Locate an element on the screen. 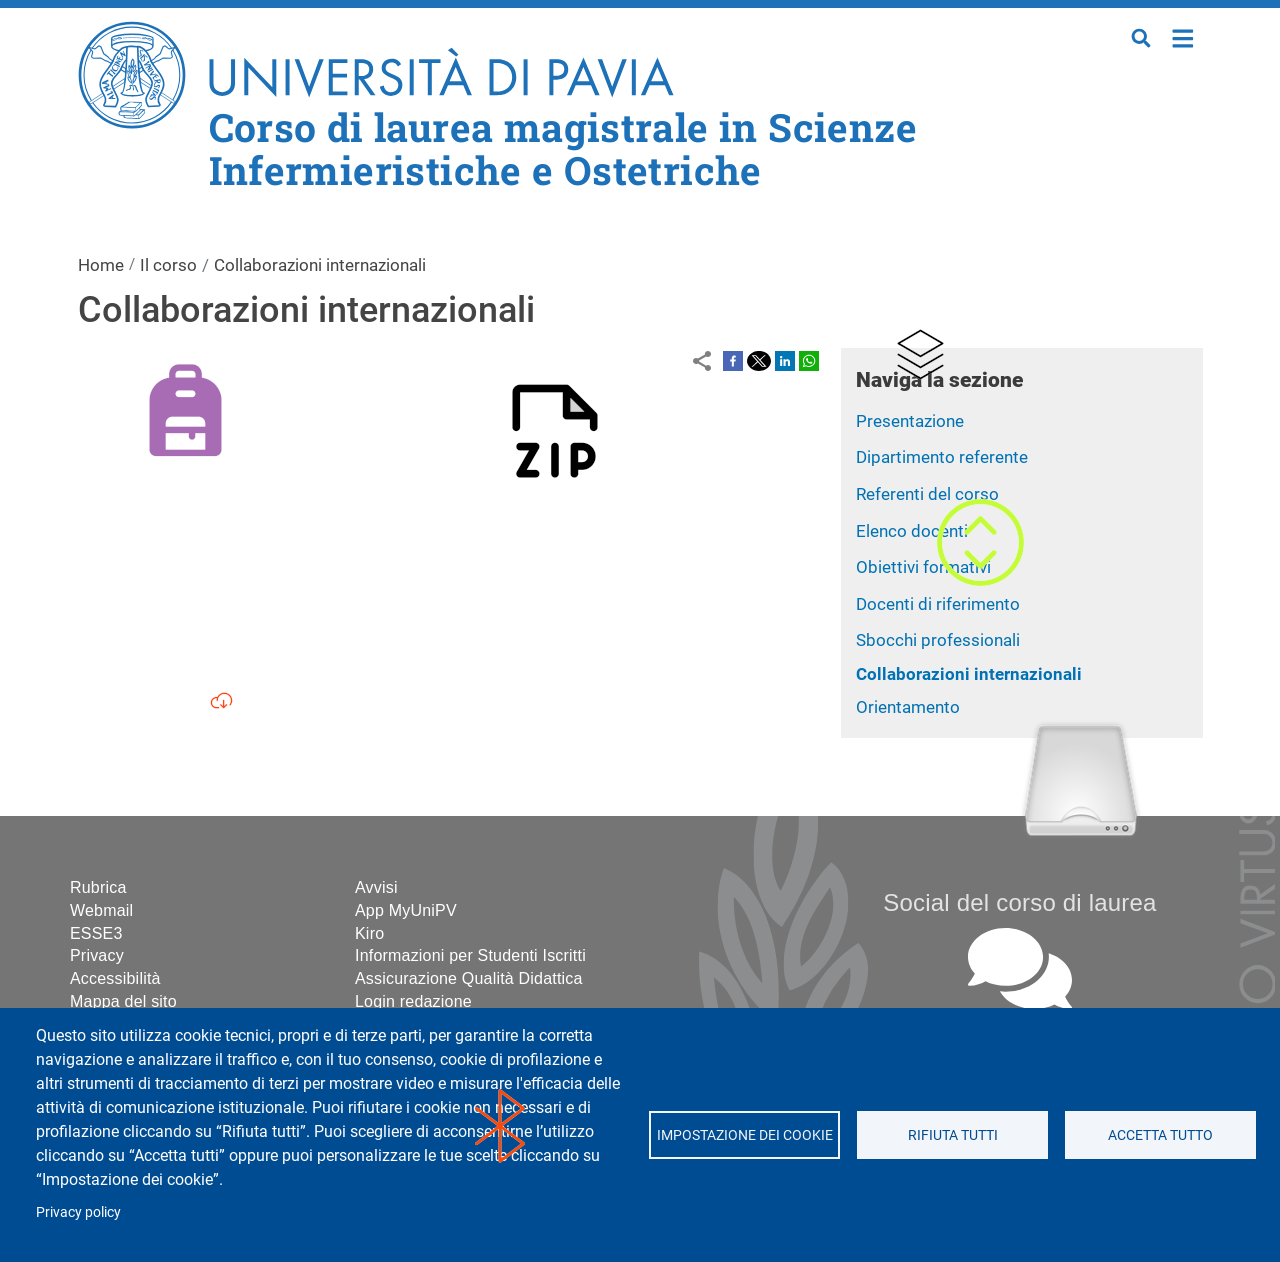 The image size is (1280, 1262). open or extract a zip archive is located at coordinates (555, 435).